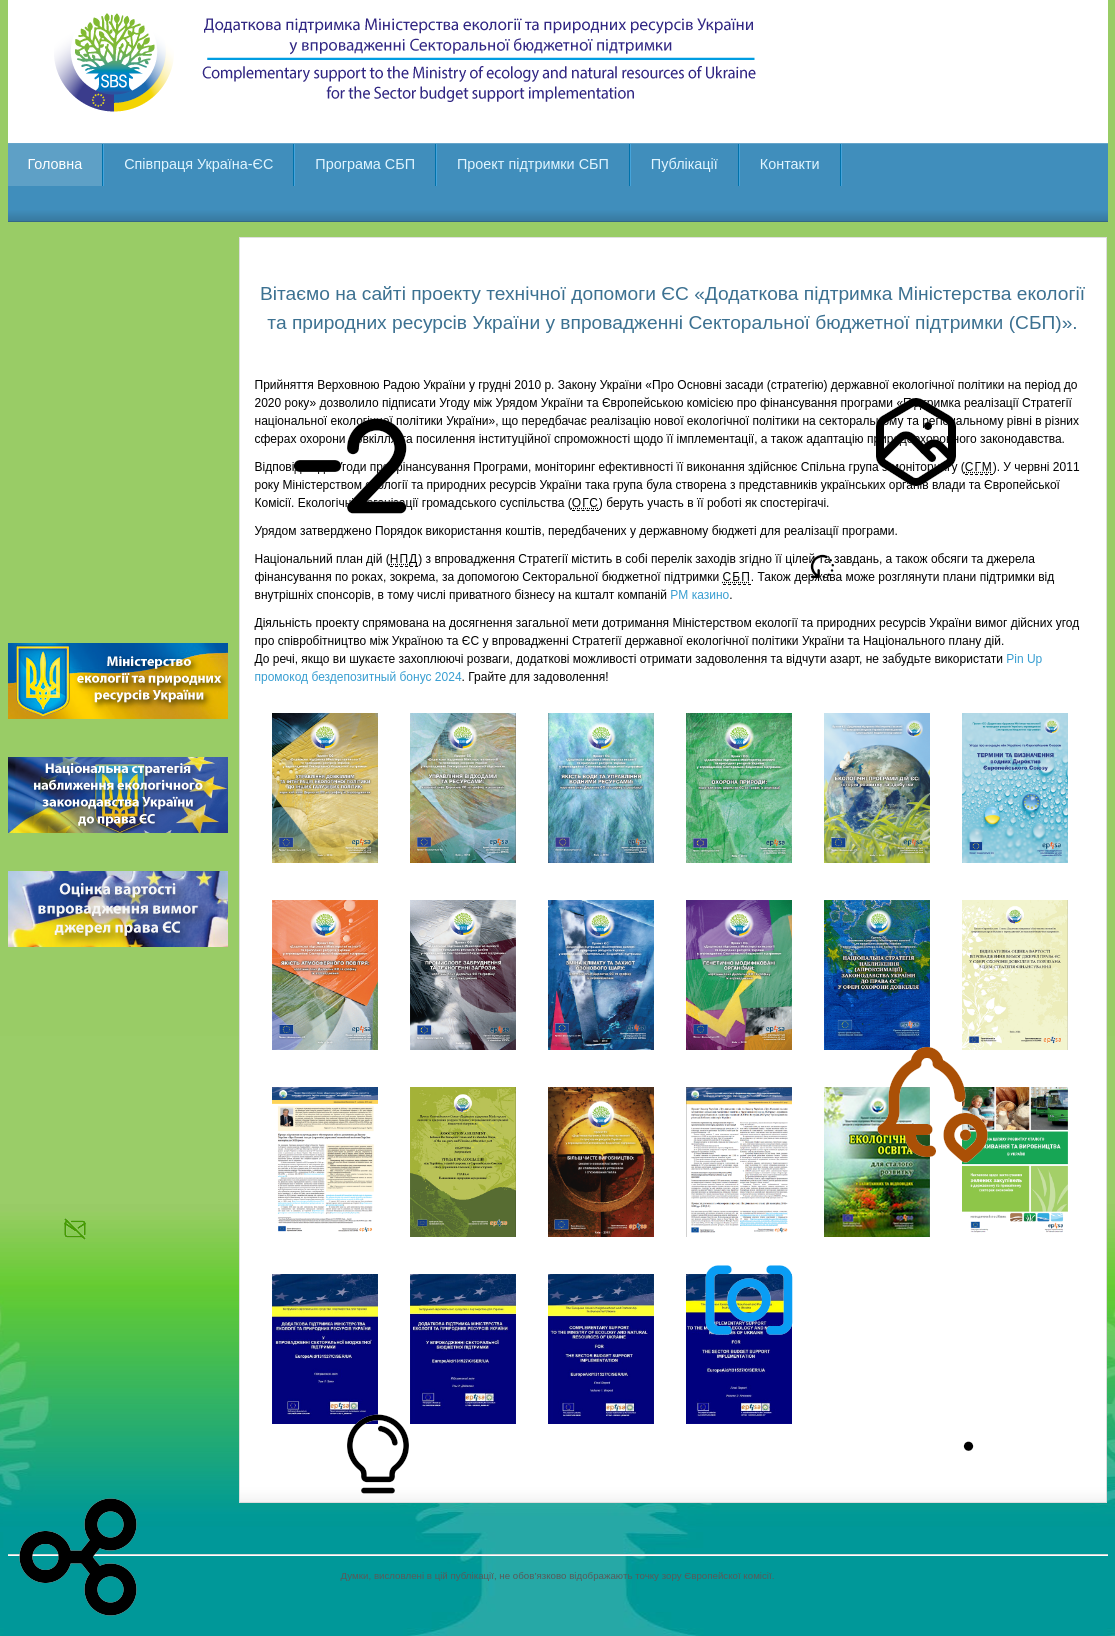 The image size is (1115, 1636). Describe the element at coordinates (927, 1102) in the screenshot. I see `pin a notification to keep it visible` at that location.